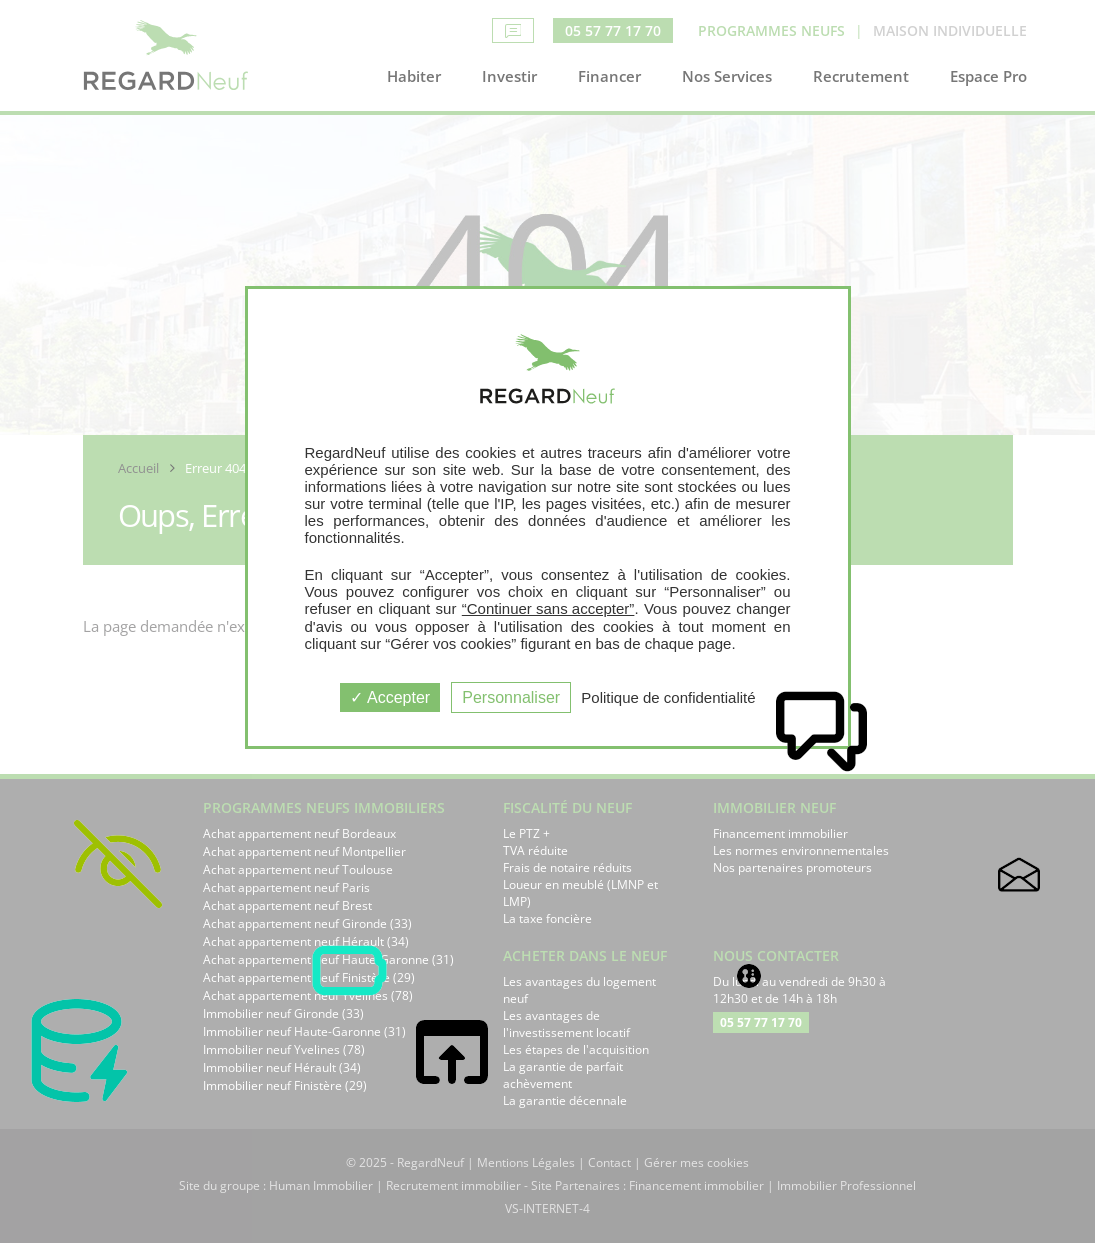 The width and height of the screenshot is (1095, 1243). Describe the element at coordinates (1019, 876) in the screenshot. I see `view read messages` at that location.